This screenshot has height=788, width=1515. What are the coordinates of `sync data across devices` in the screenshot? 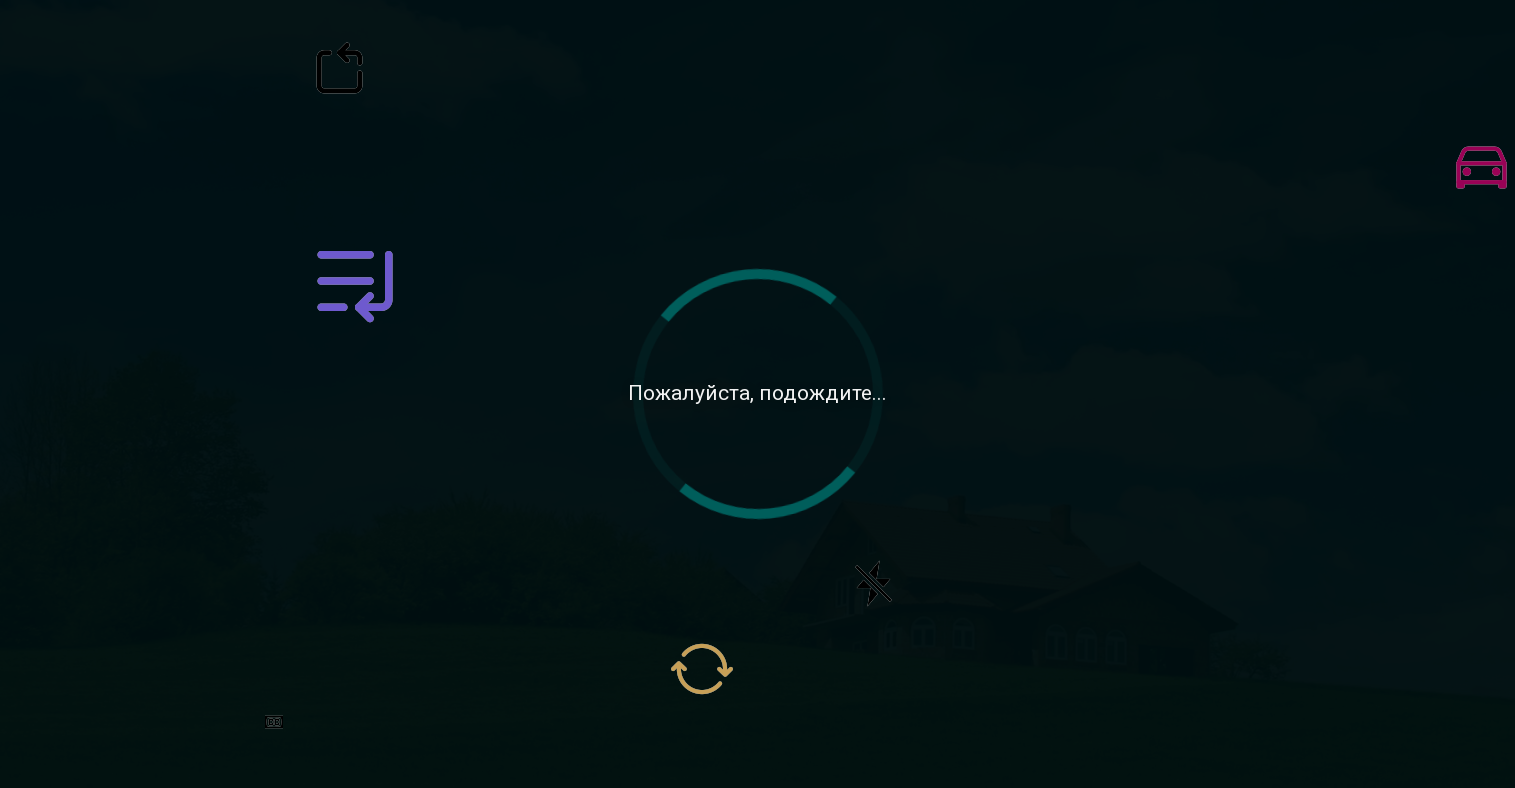 It's located at (702, 669).